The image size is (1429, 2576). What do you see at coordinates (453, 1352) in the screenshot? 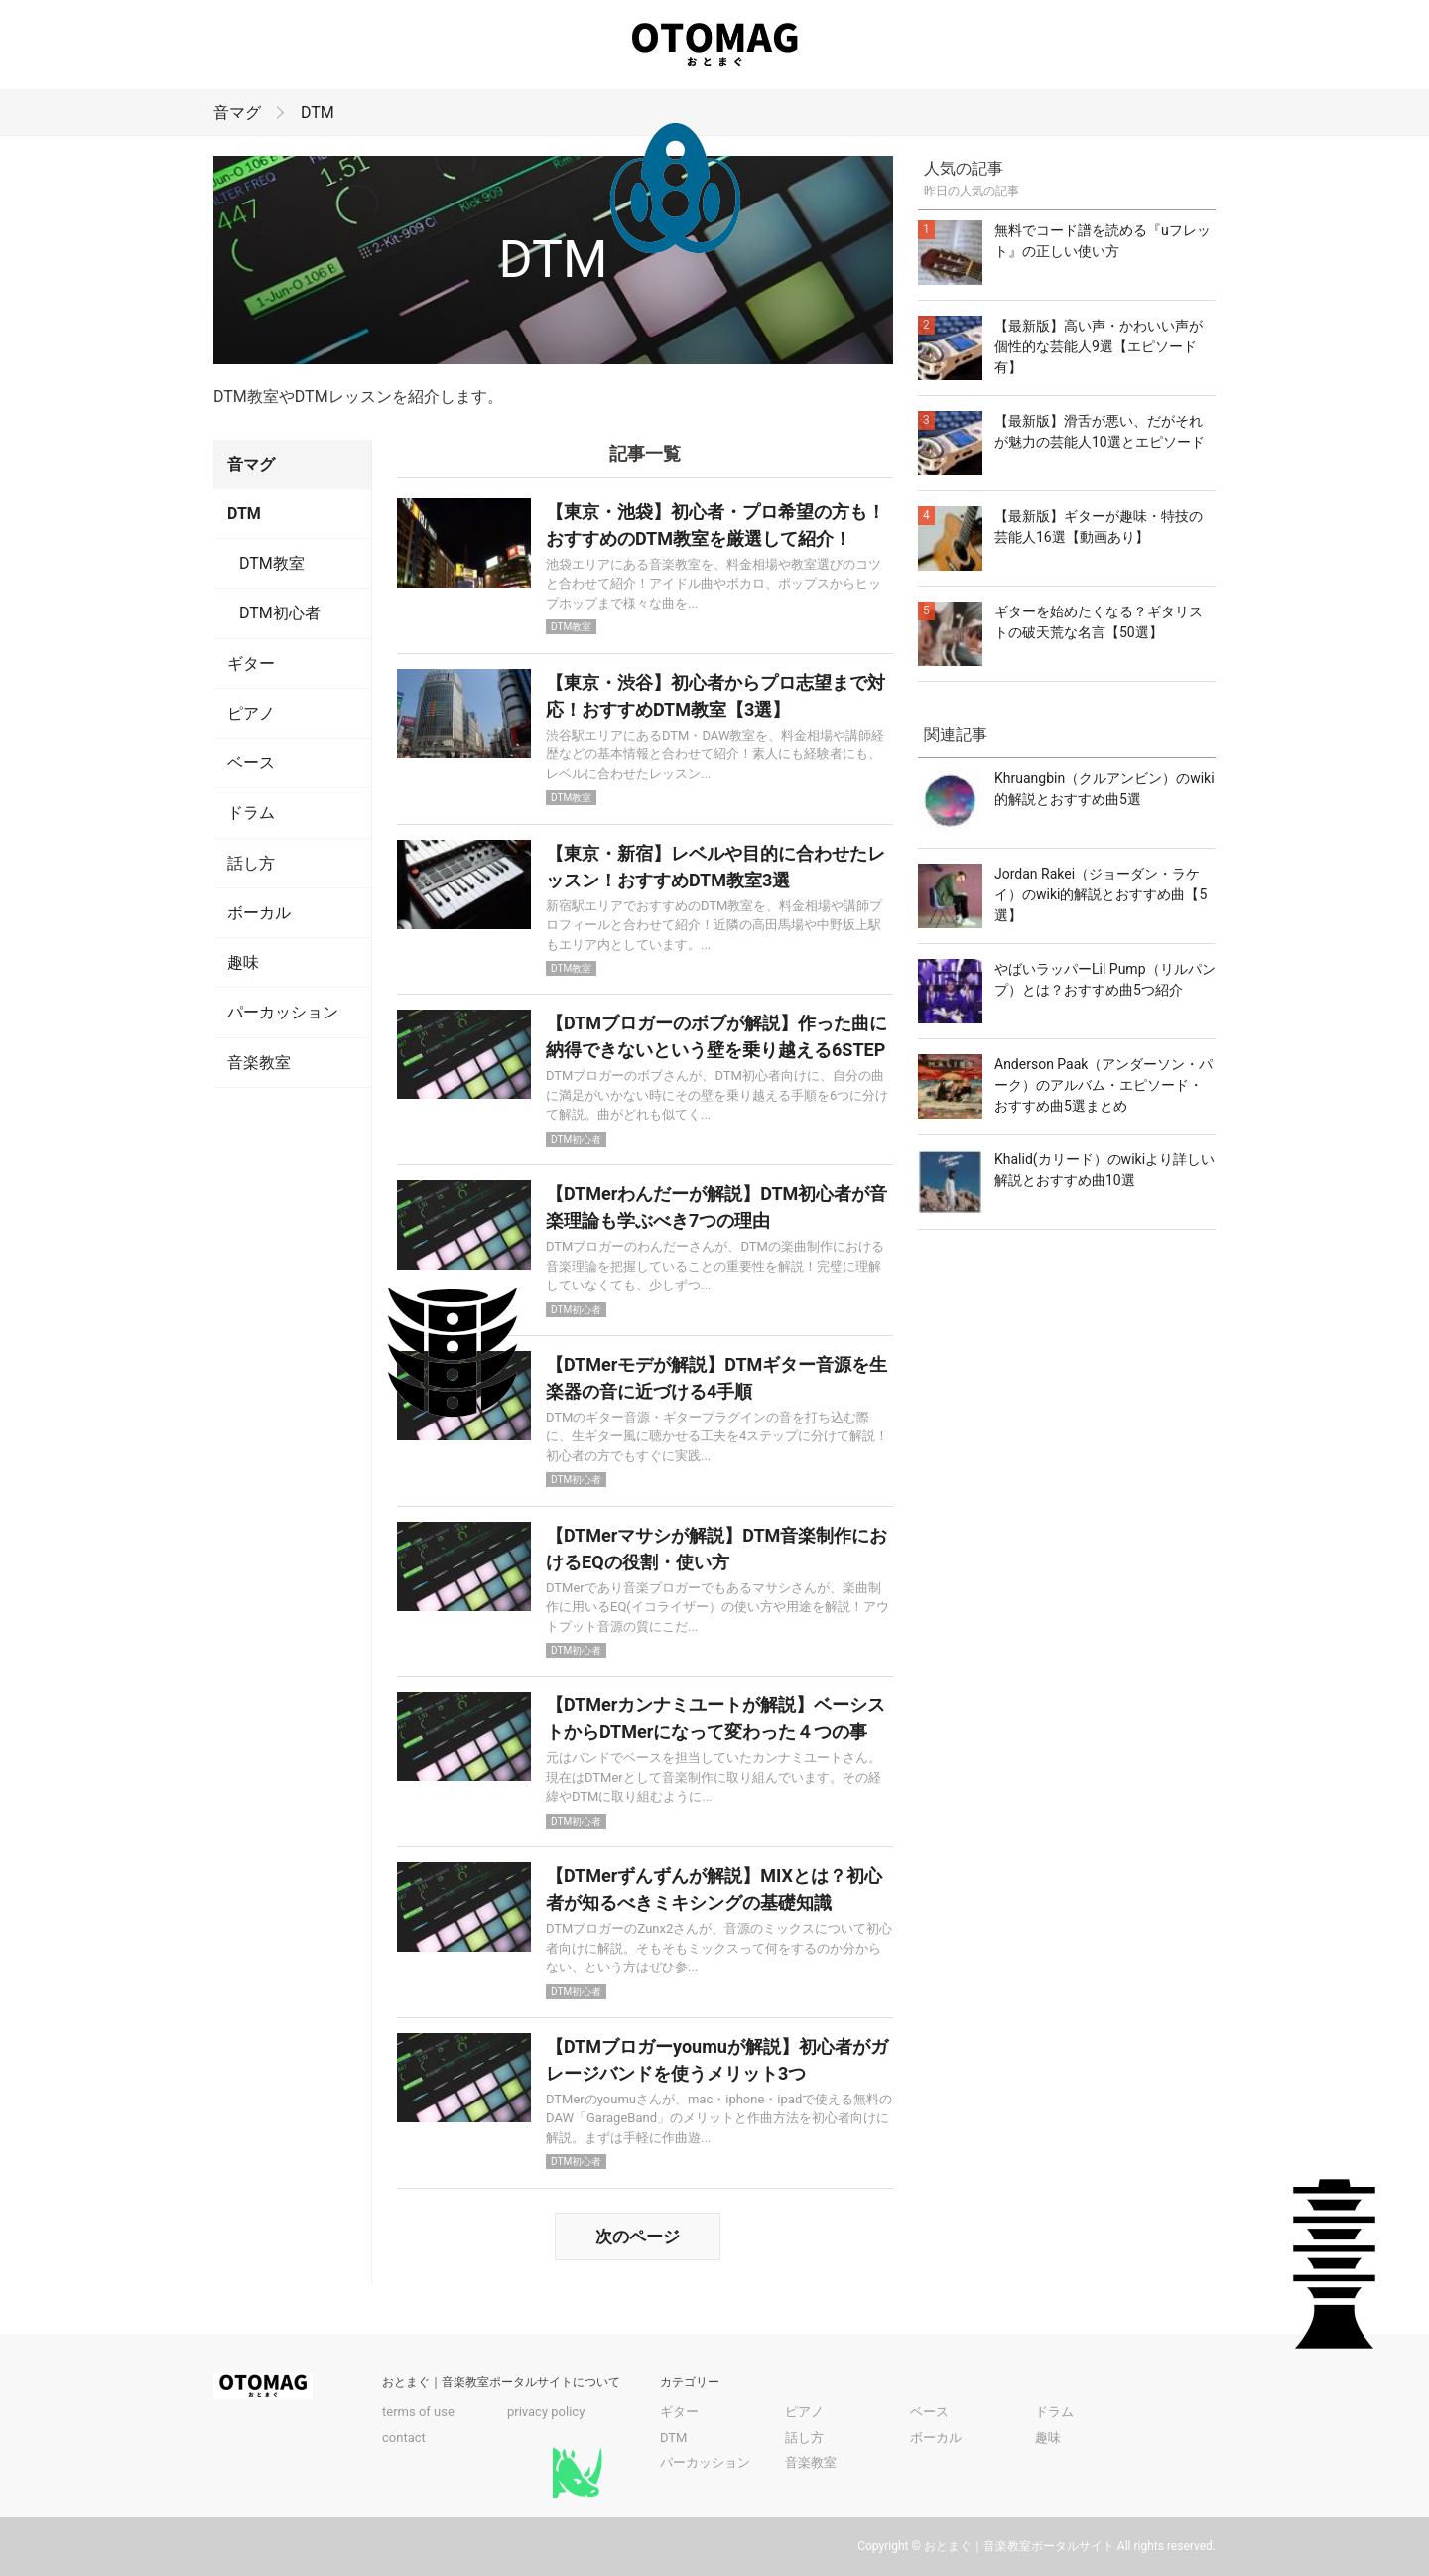
I see `server or database storage indicator` at bounding box center [453, 1352].